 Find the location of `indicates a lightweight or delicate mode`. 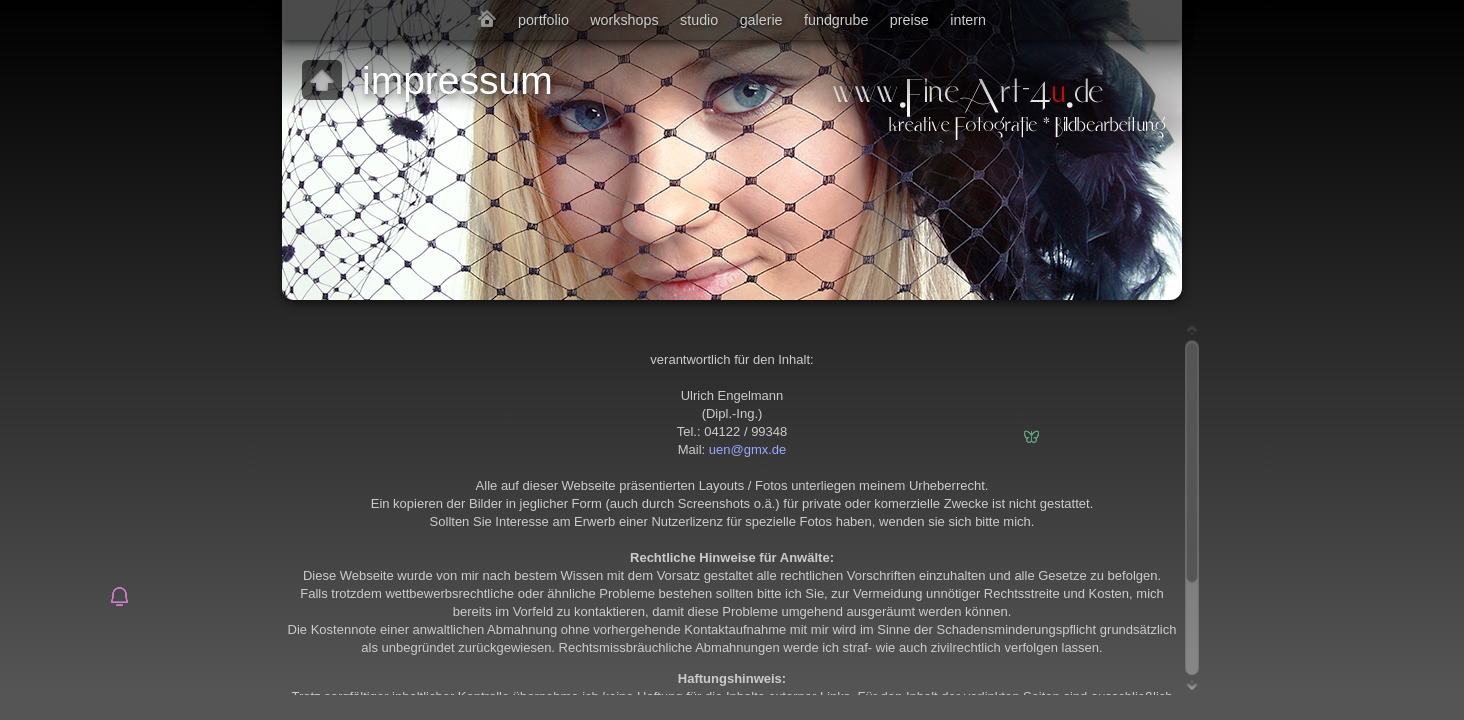

indicates a lightweight or delicate mode is located at coordinates (1031, 436).